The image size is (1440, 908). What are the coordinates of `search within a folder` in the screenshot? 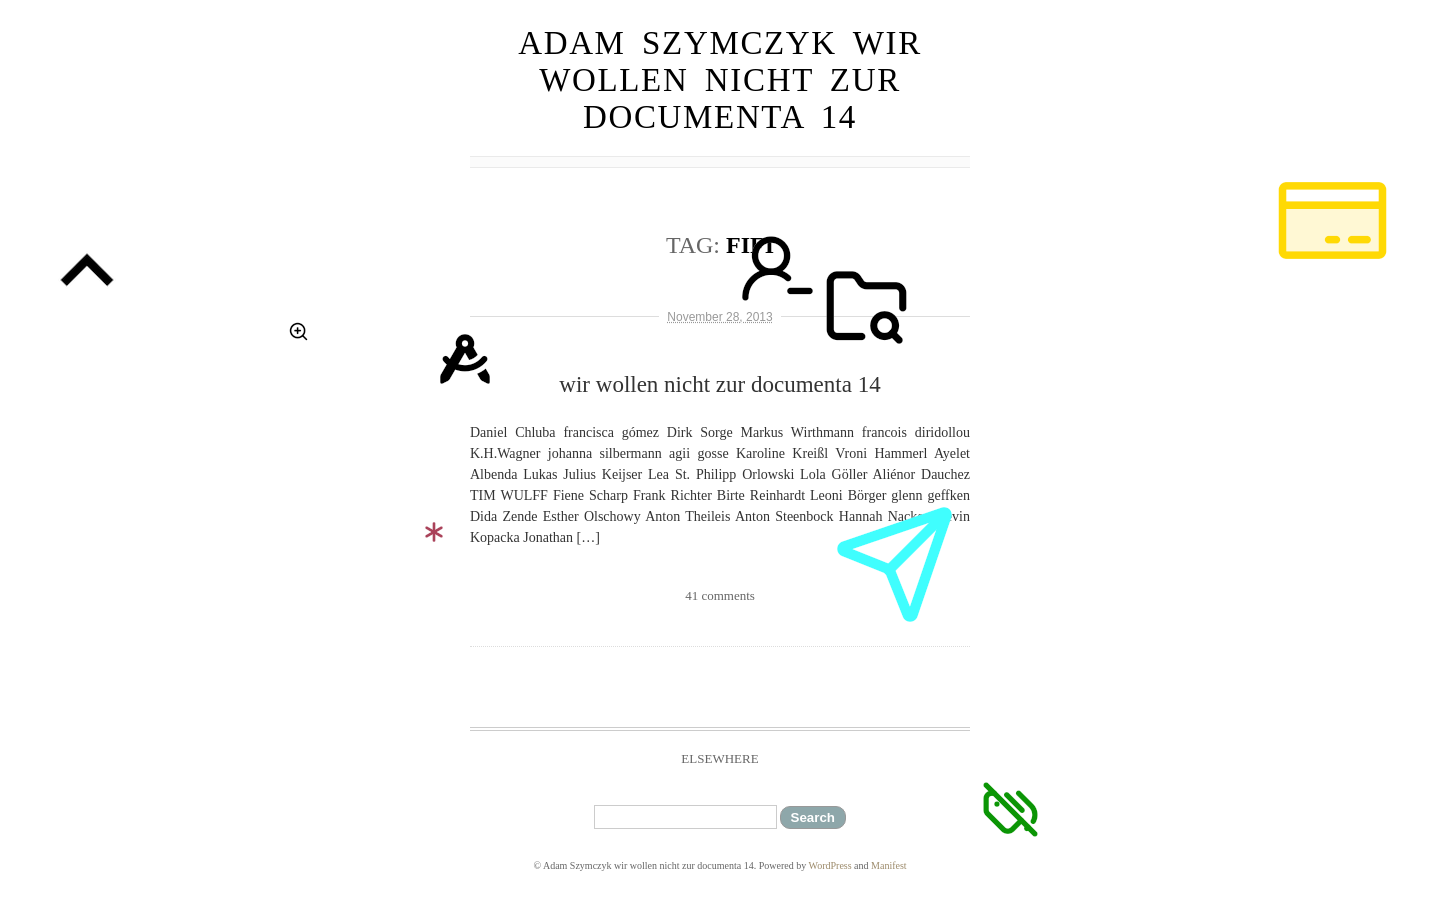 It's located at (866, 307).